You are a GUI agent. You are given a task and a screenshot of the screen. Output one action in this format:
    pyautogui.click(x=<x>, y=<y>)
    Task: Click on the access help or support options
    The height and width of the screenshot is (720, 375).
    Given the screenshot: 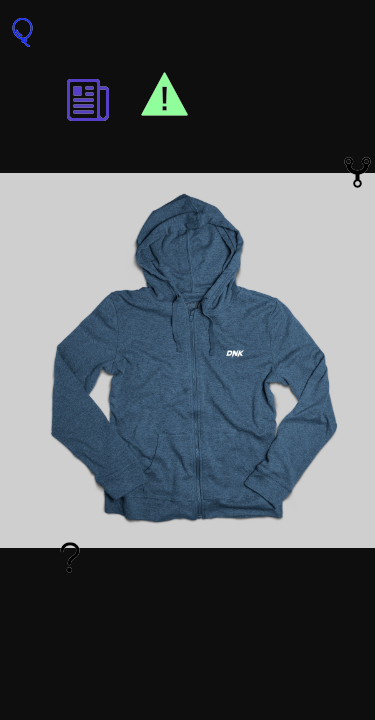 What is the action you would take?
    pyautogui.click(x=70, y=558)
    